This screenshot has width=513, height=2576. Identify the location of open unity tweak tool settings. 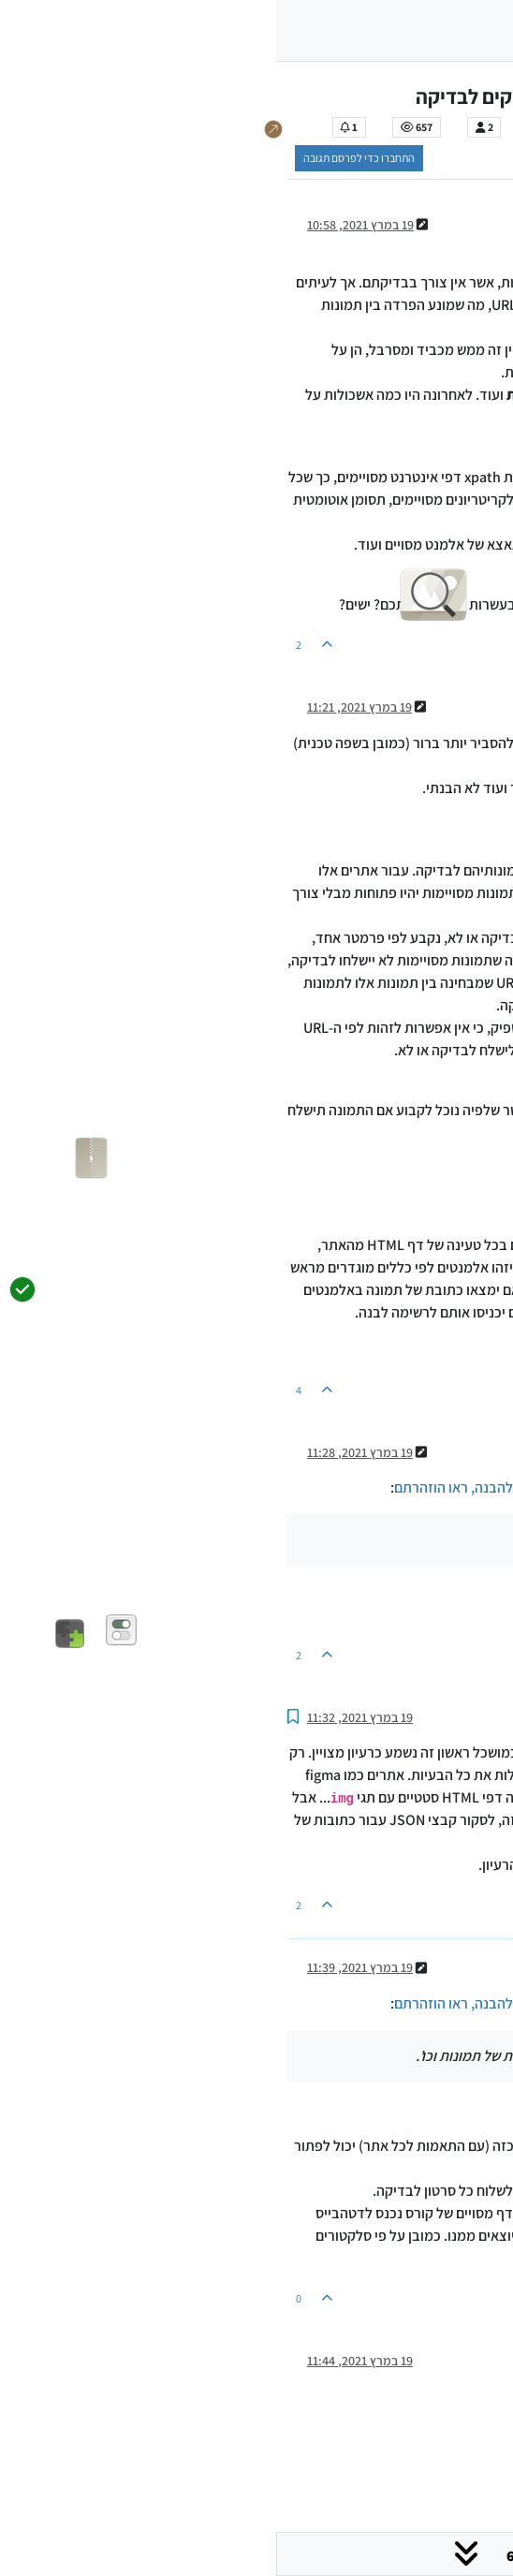
(121, 1629).